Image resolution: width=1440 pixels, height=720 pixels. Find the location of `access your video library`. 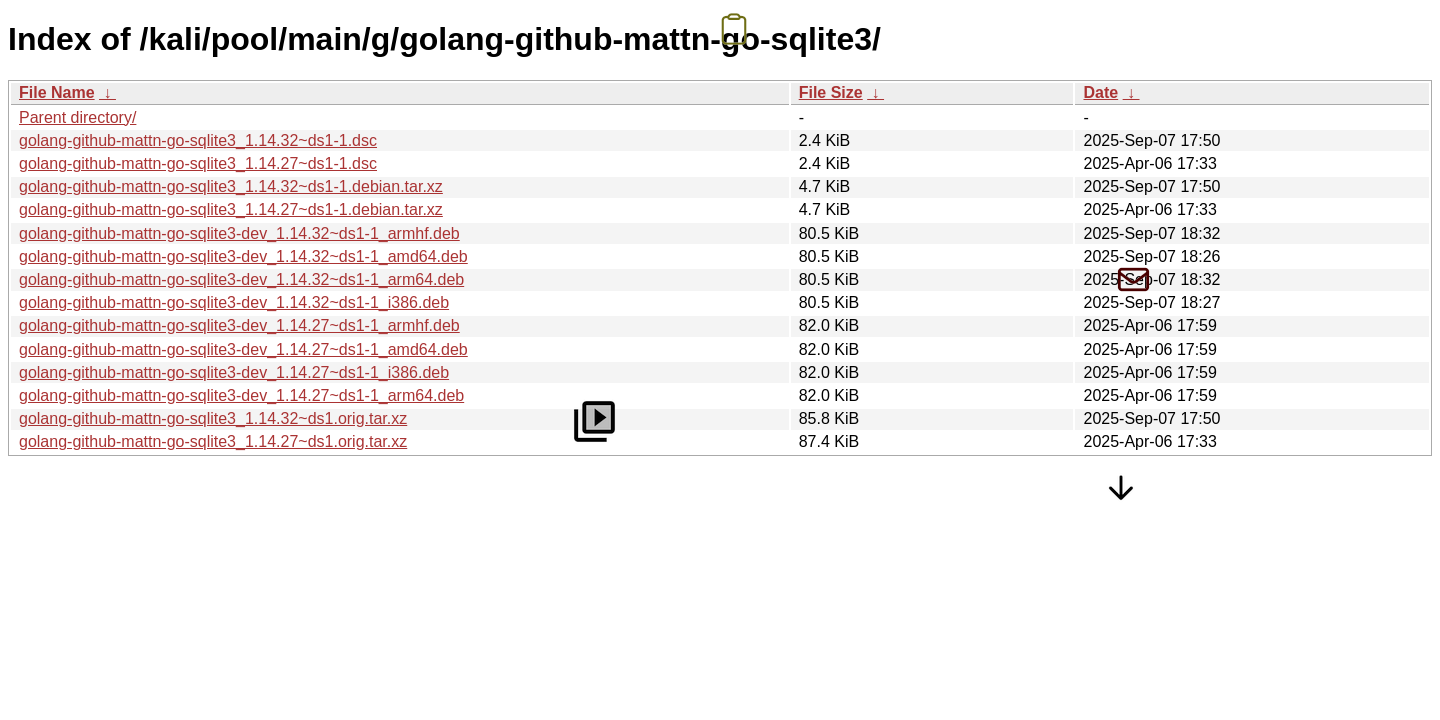

access your video library is located at coordinates (594, 421).